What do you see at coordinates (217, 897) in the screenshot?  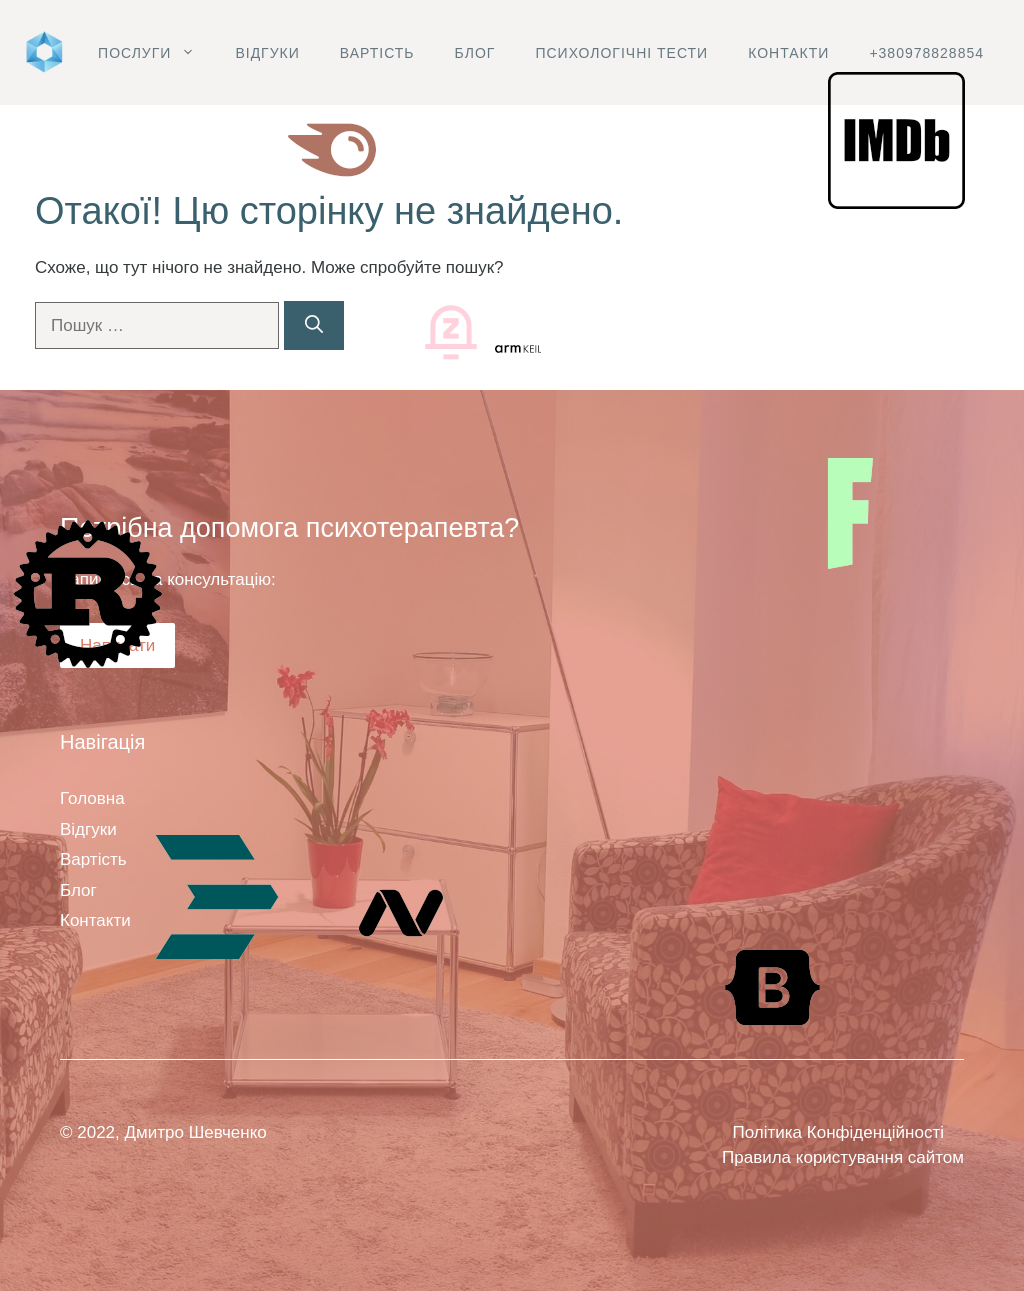 I see `Rundeck logo` at bounding box center [217, 897].